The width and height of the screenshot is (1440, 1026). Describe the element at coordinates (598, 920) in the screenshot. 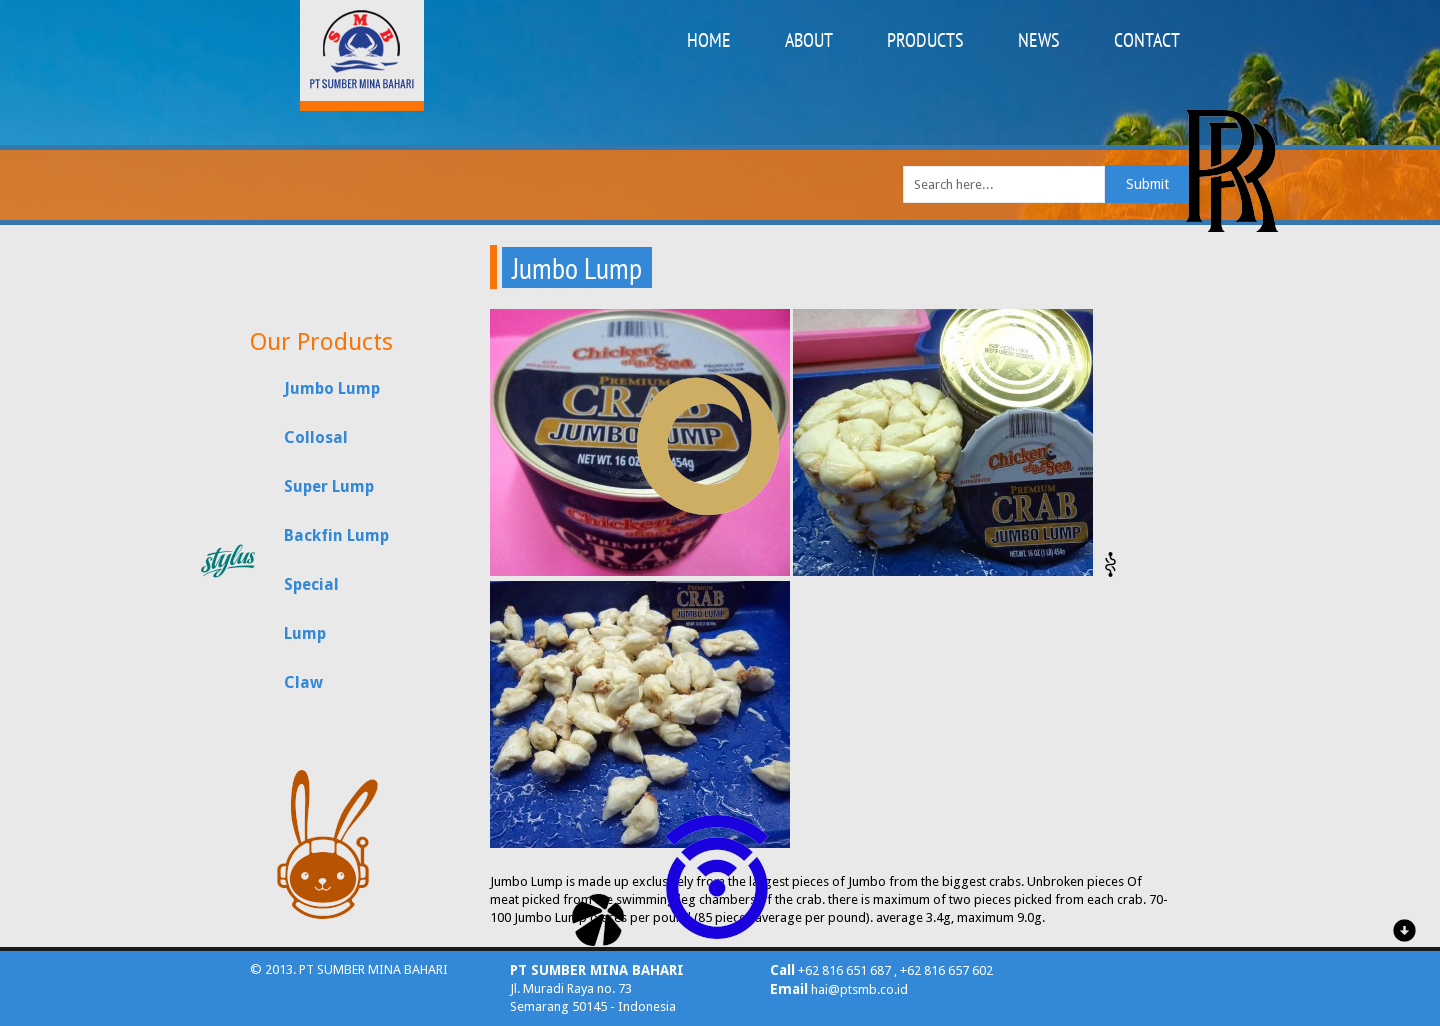

I see `cloud native buildpacks logo` at that location.